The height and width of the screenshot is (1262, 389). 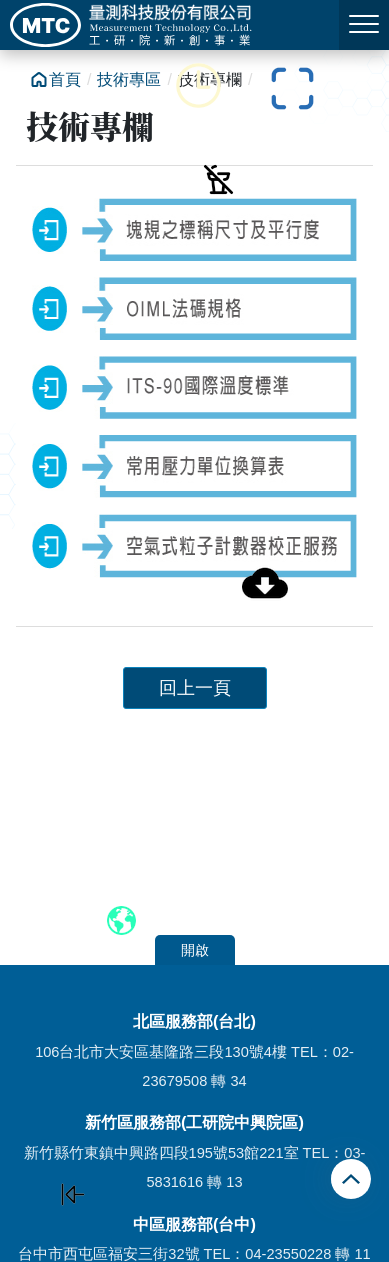 I want to click on presentation mode disabled, so click(x=218, y=179).